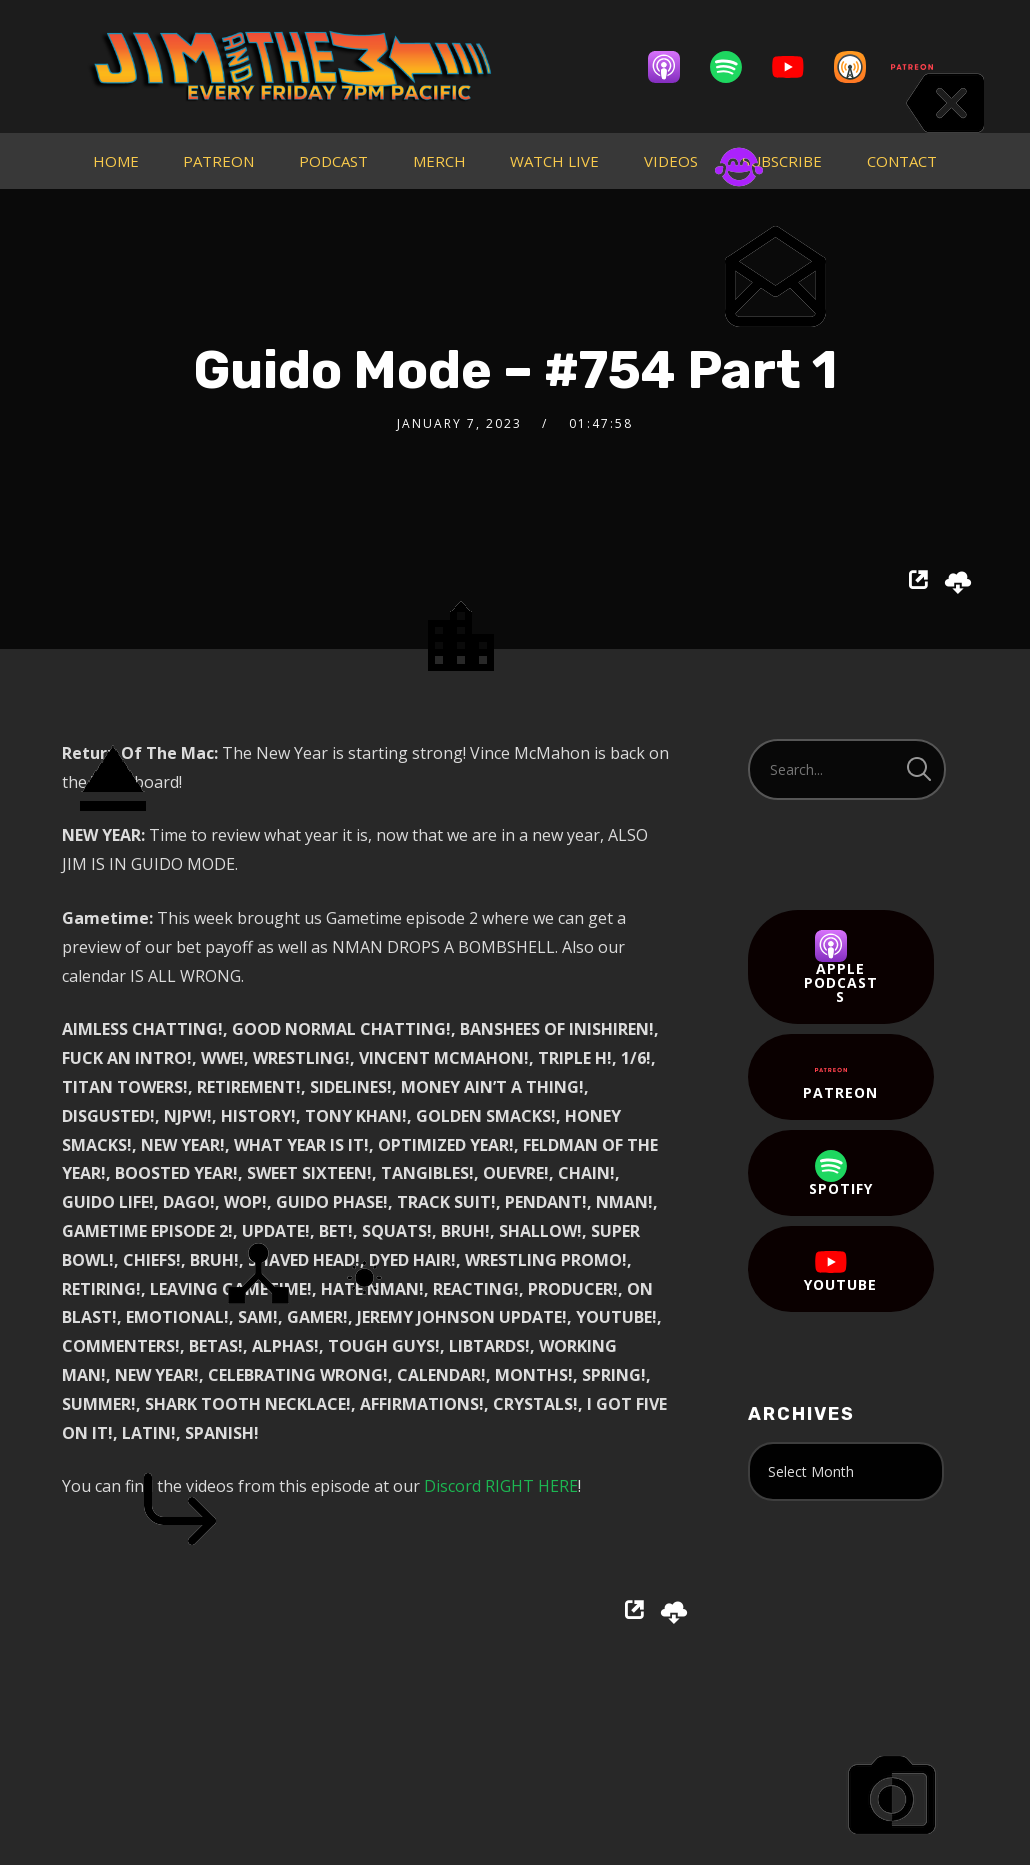 This screenshot has height=1865, width=1030. Describe the element at coordinates (945, 103) in the screenshot. I see `delete the last character entered` at that location.